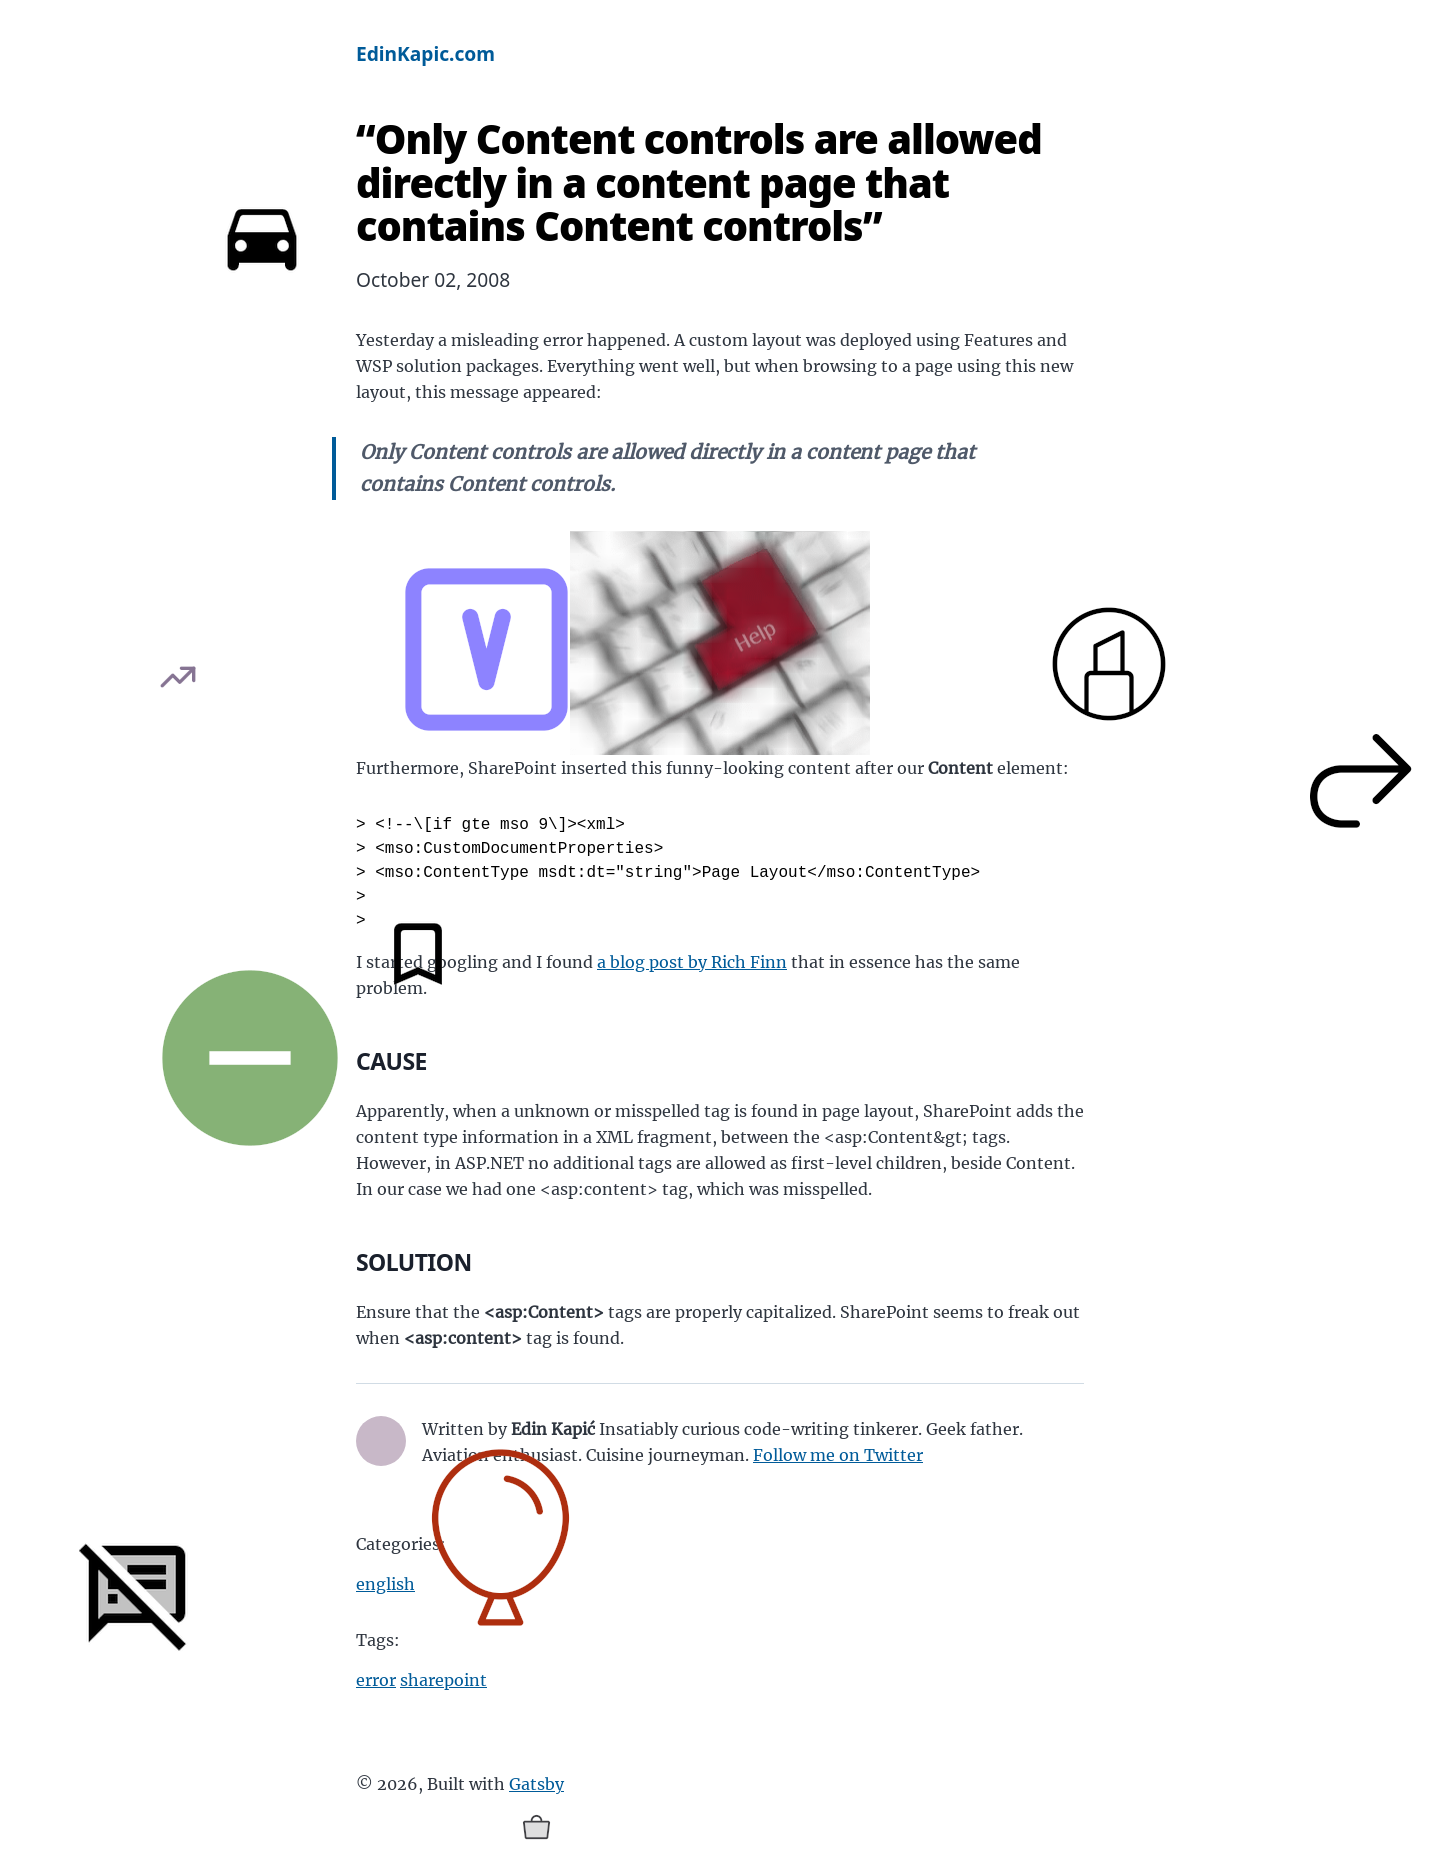 The image size is (1440, 1860). I want to click on remove an item from a list, so click(250, 1058).